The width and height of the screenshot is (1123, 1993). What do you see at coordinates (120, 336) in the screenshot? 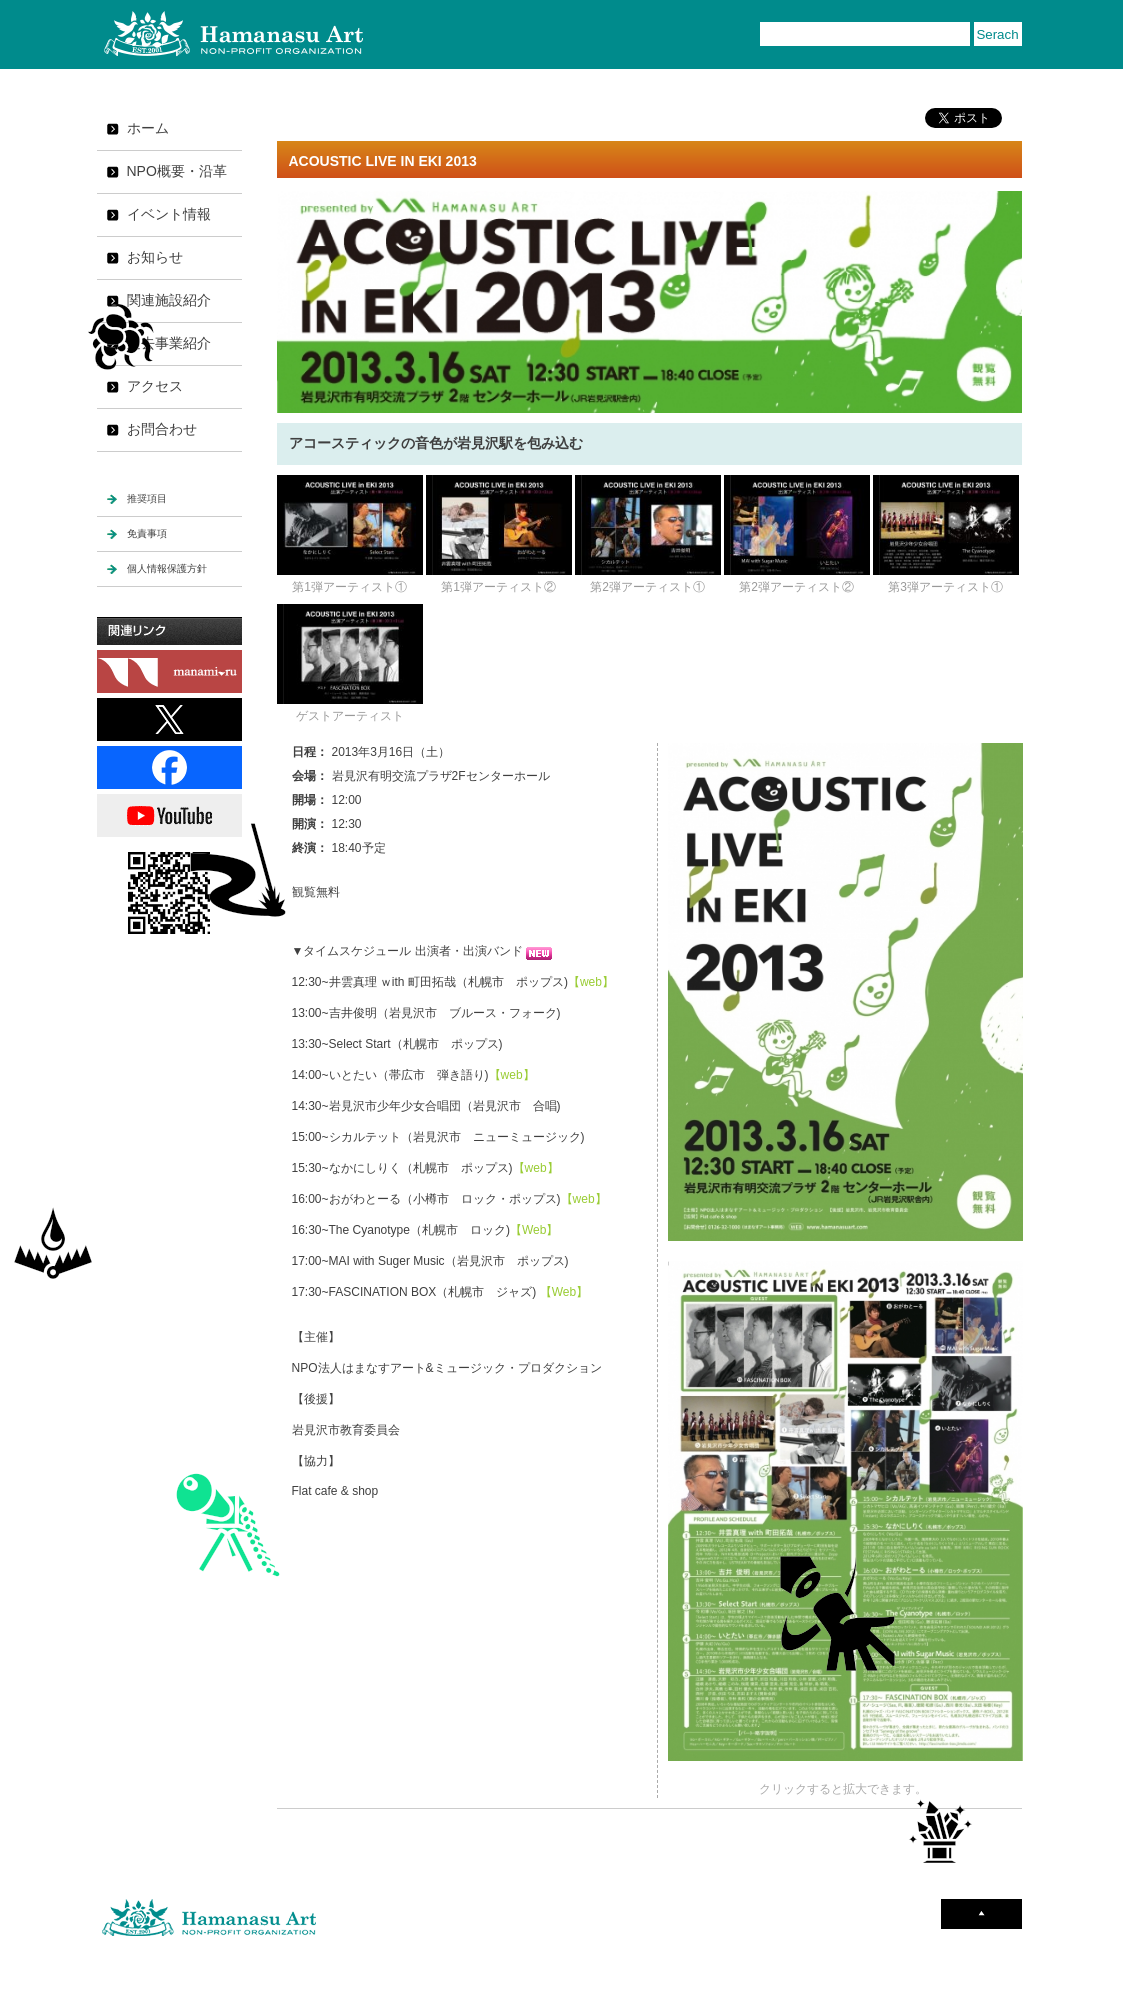
I see `indicates an infested or corrupted enemy type` at bounding box center [120, 336].